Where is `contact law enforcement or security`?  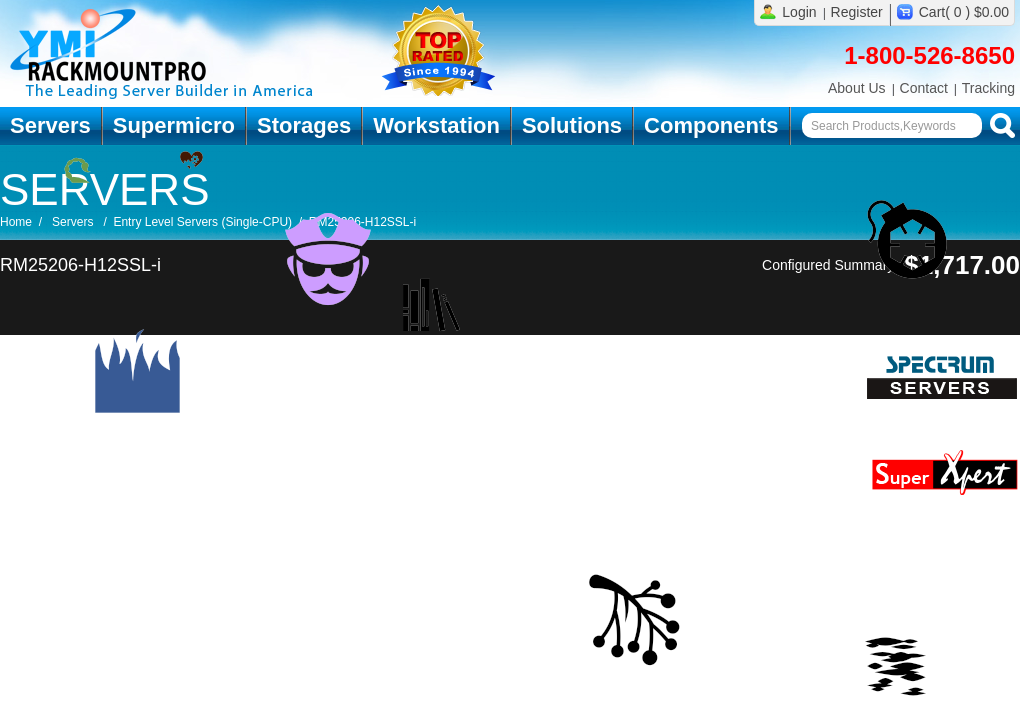
contact law enforcement or security is located at coordinates (328, 259).